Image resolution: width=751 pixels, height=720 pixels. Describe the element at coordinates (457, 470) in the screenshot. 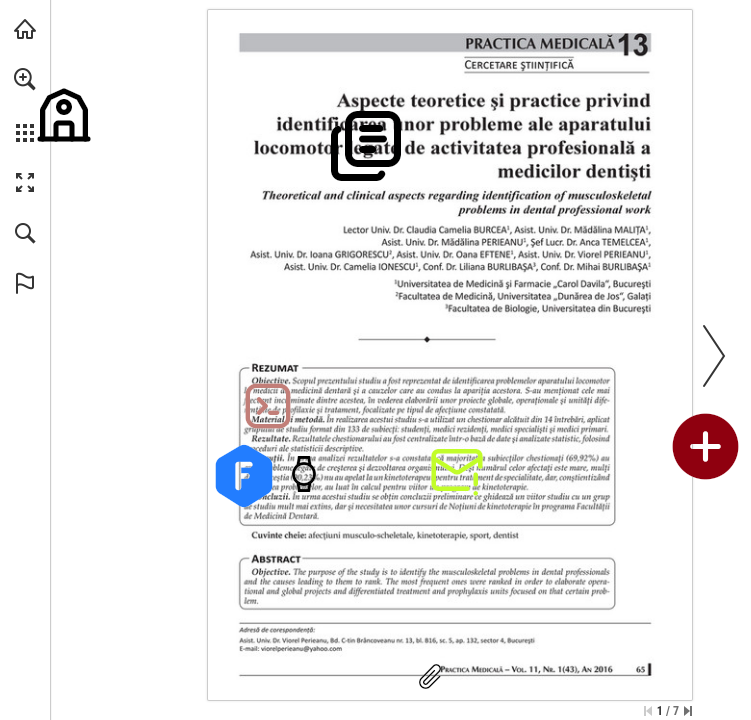

I see `indicates a problem with an email or message` at that location.